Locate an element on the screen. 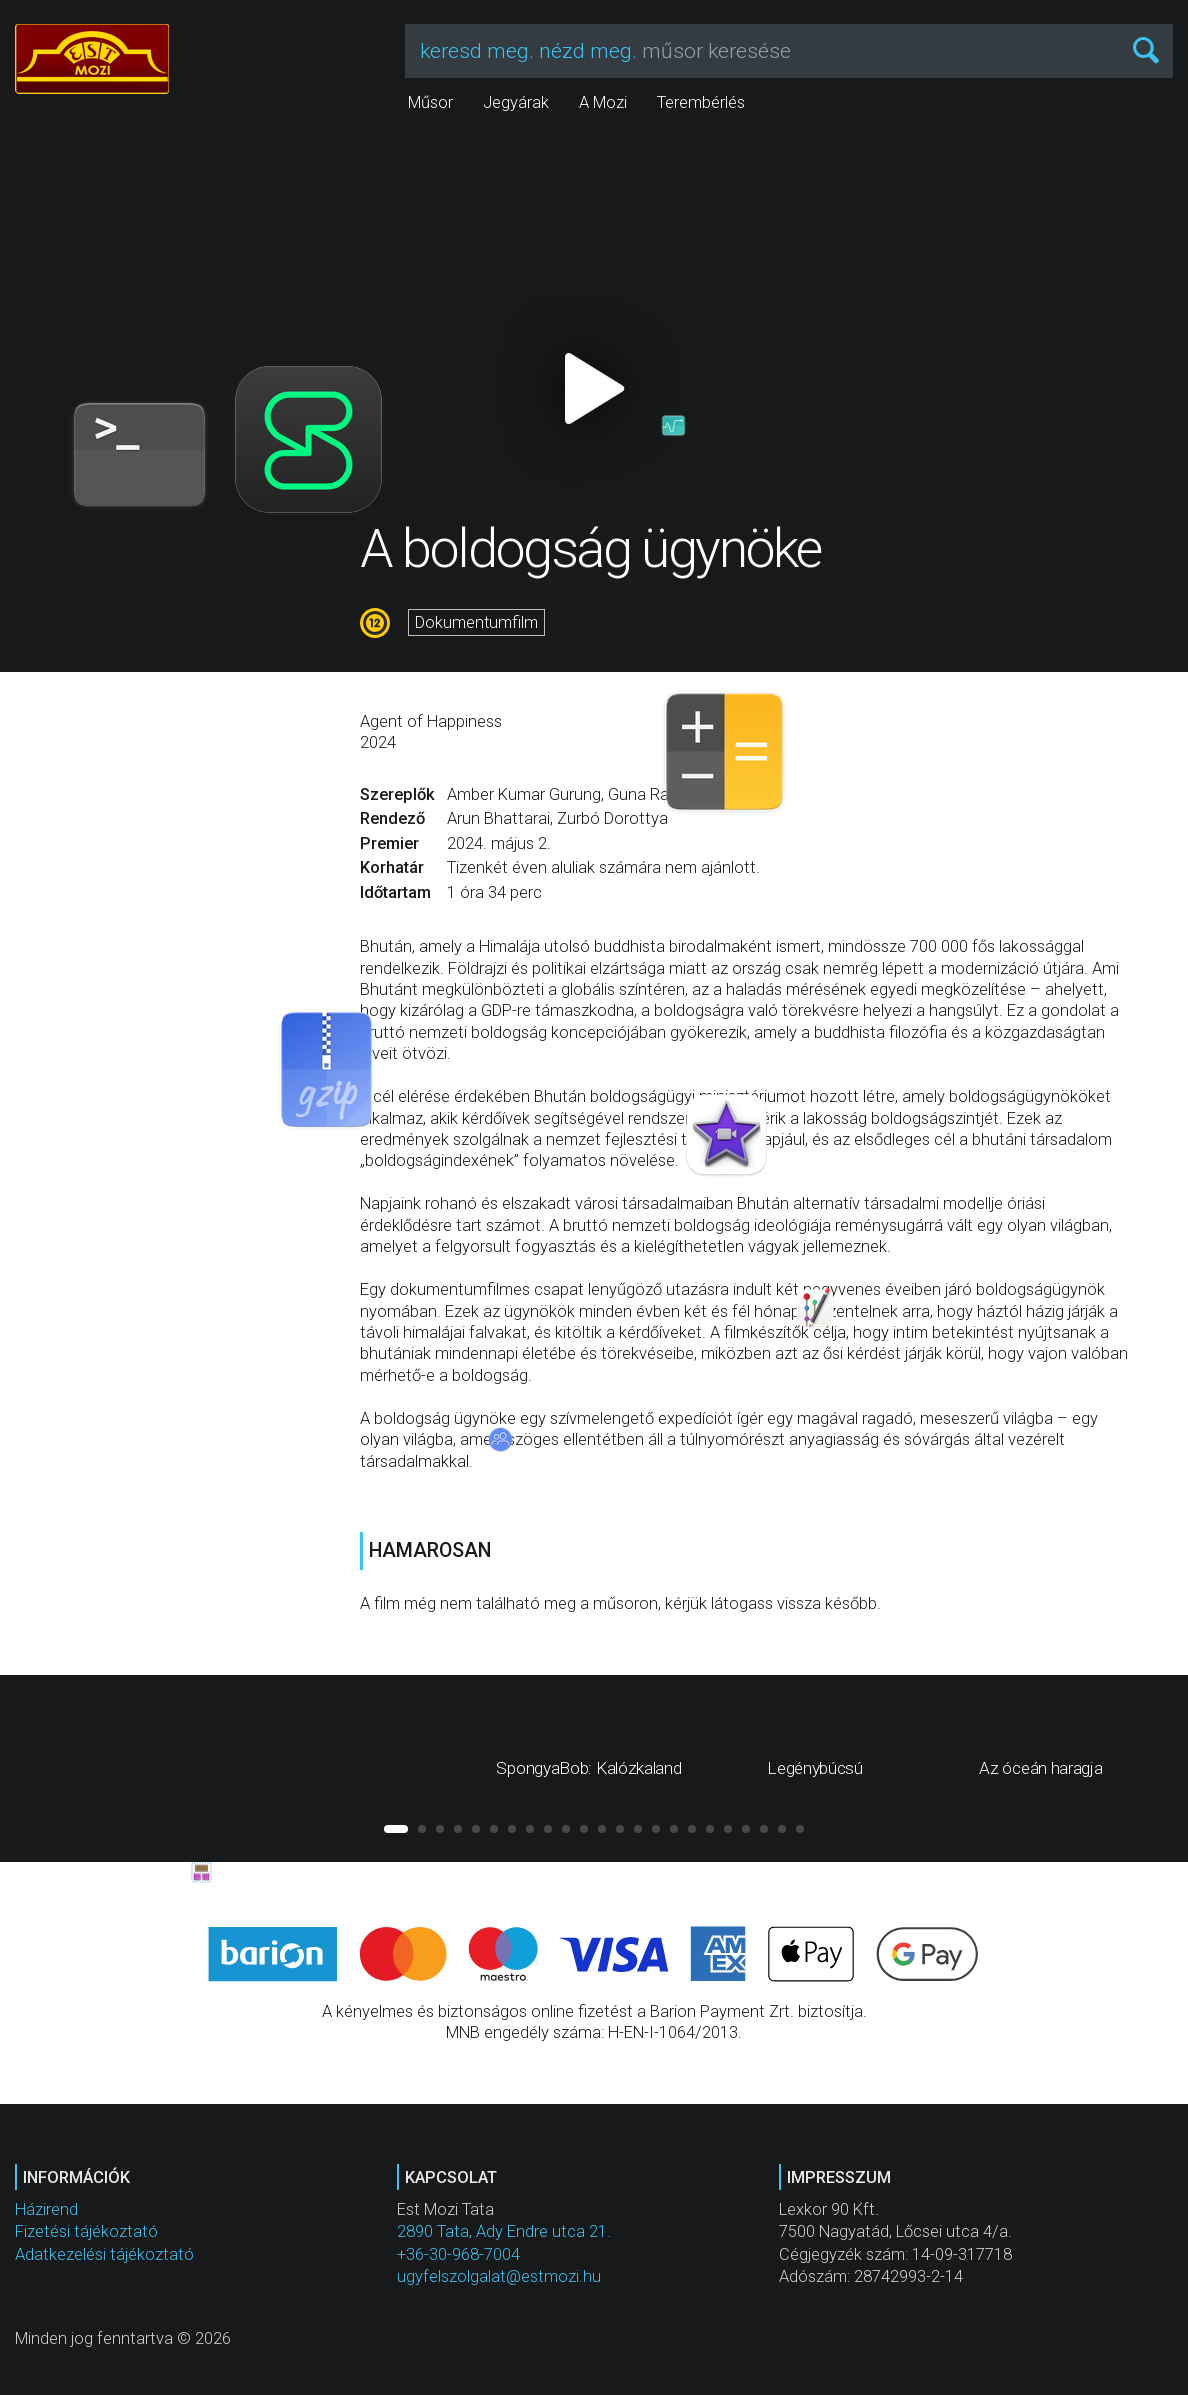 The width and height of the screenshot is (1188, 2395). open the terminal application is located at coordinates (139, 454).